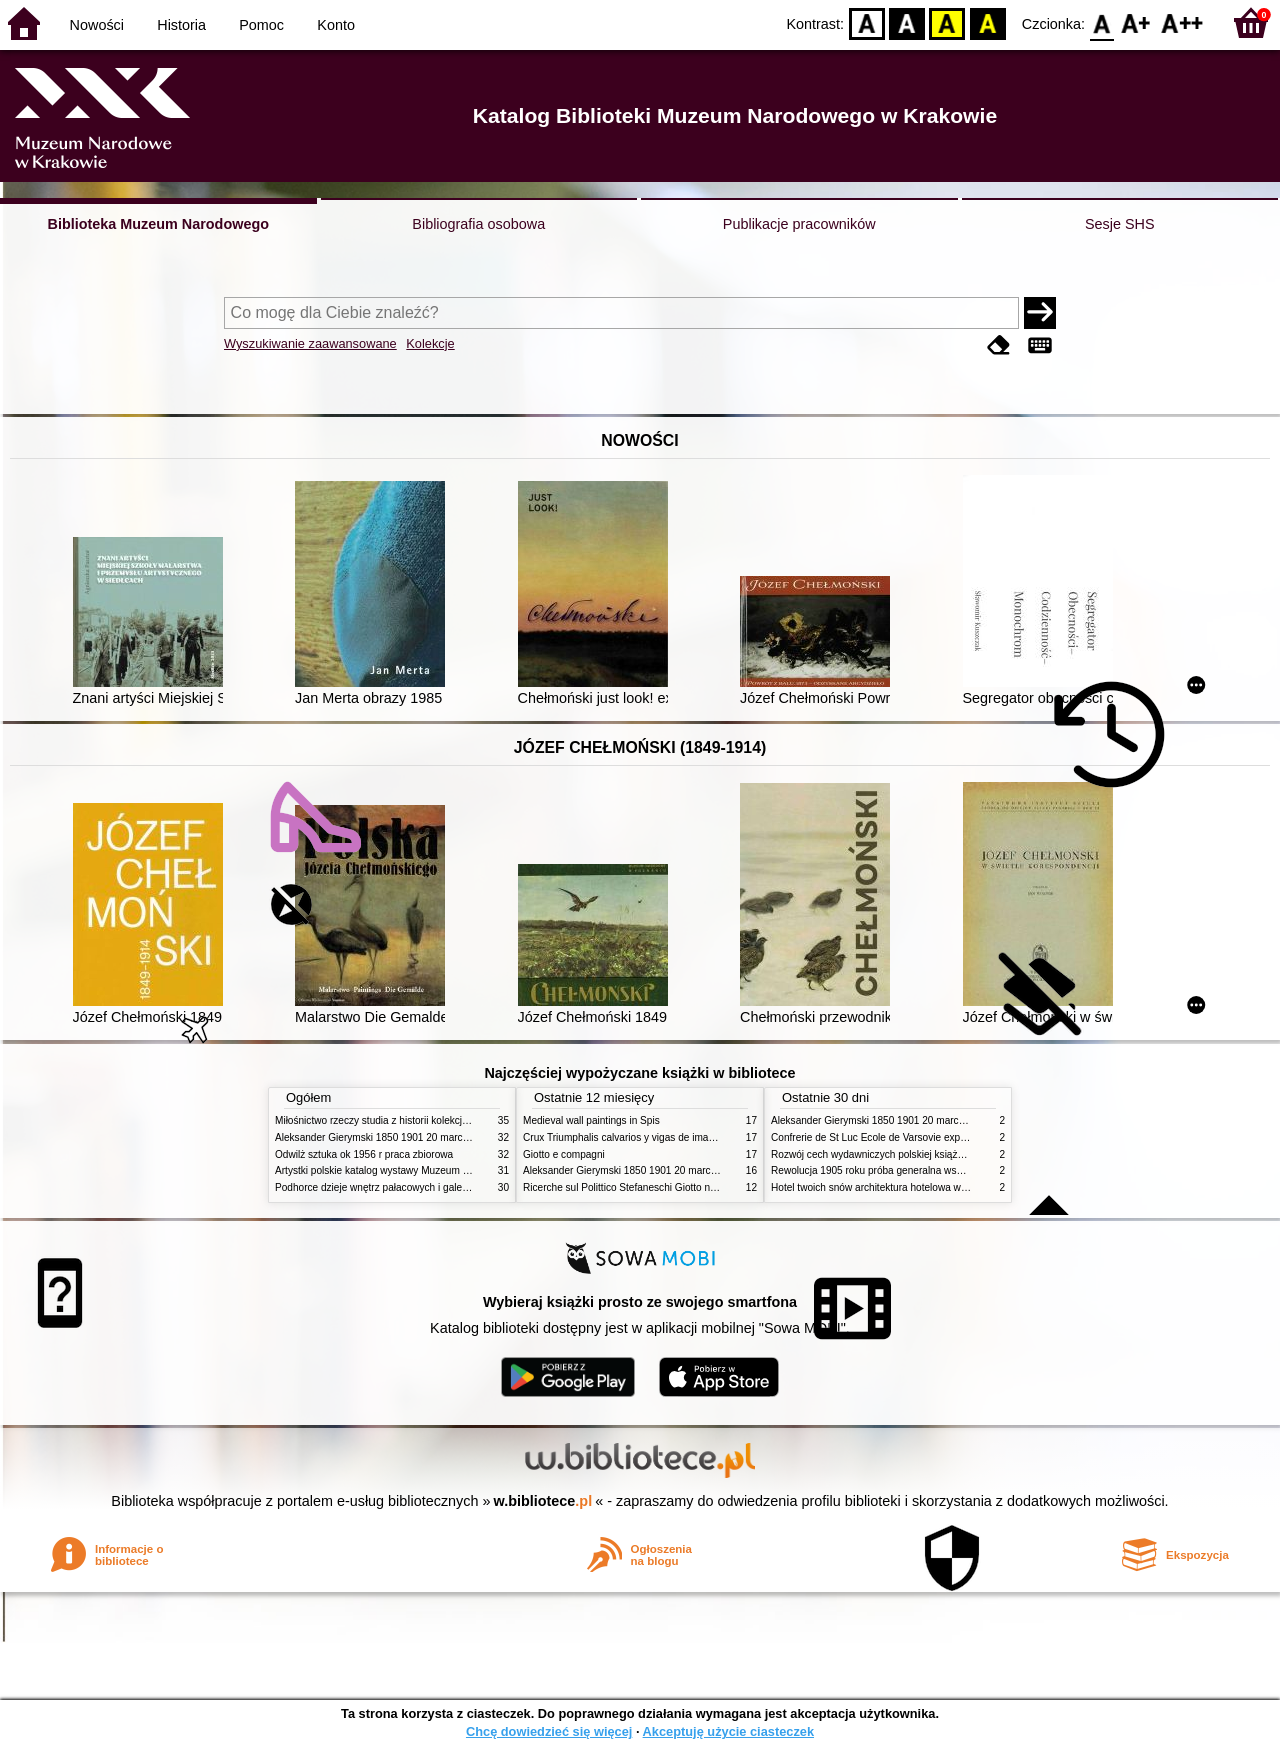 This screenshot has width=1280, height=1749. What do you see at coordinates (312, 820) in the screenshot?
I see `browse women's shoes or footwear` at bounding box center [312, 820].